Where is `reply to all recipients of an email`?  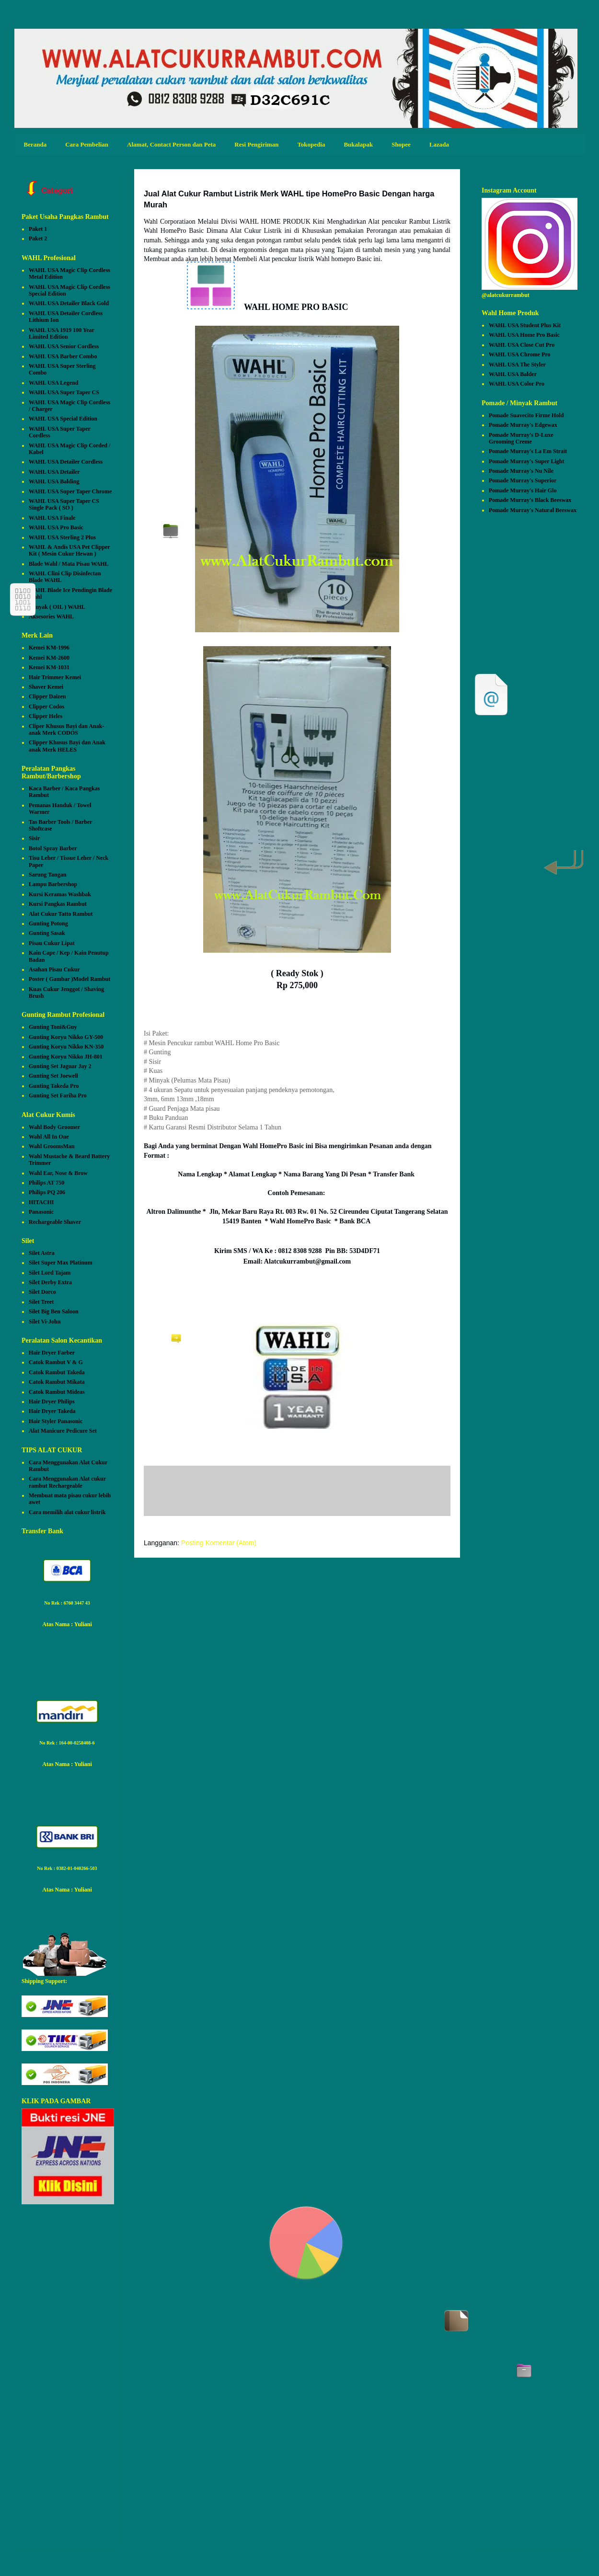
reply to all recipients of an email is located at coordinates (563, 862).